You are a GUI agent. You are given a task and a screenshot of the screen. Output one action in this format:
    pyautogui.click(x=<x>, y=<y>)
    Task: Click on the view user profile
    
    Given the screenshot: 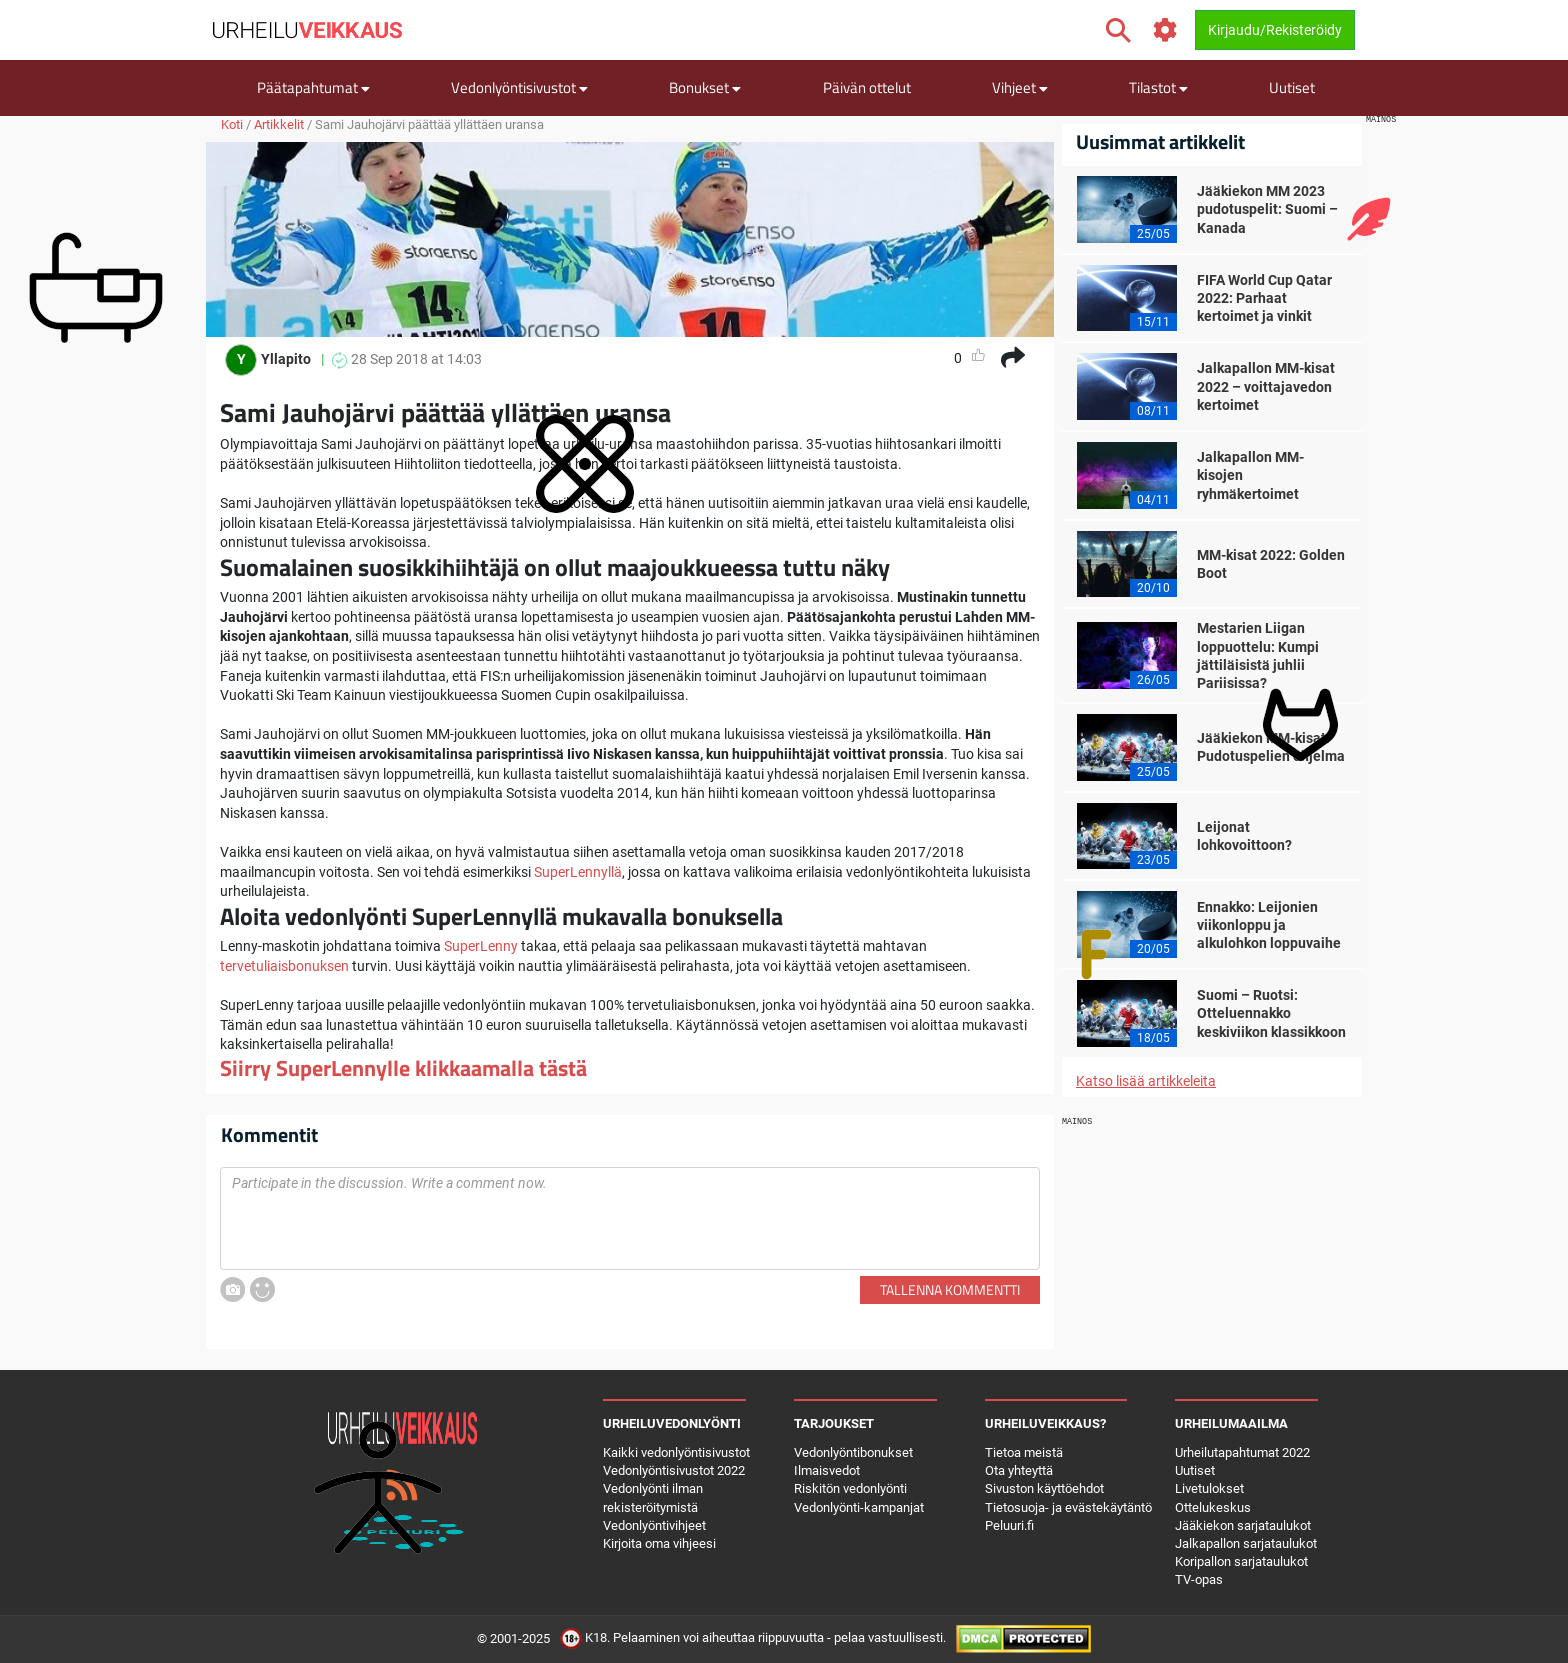 What is the action you would take?
    pyautogui.click(x=378, y=1490)
    